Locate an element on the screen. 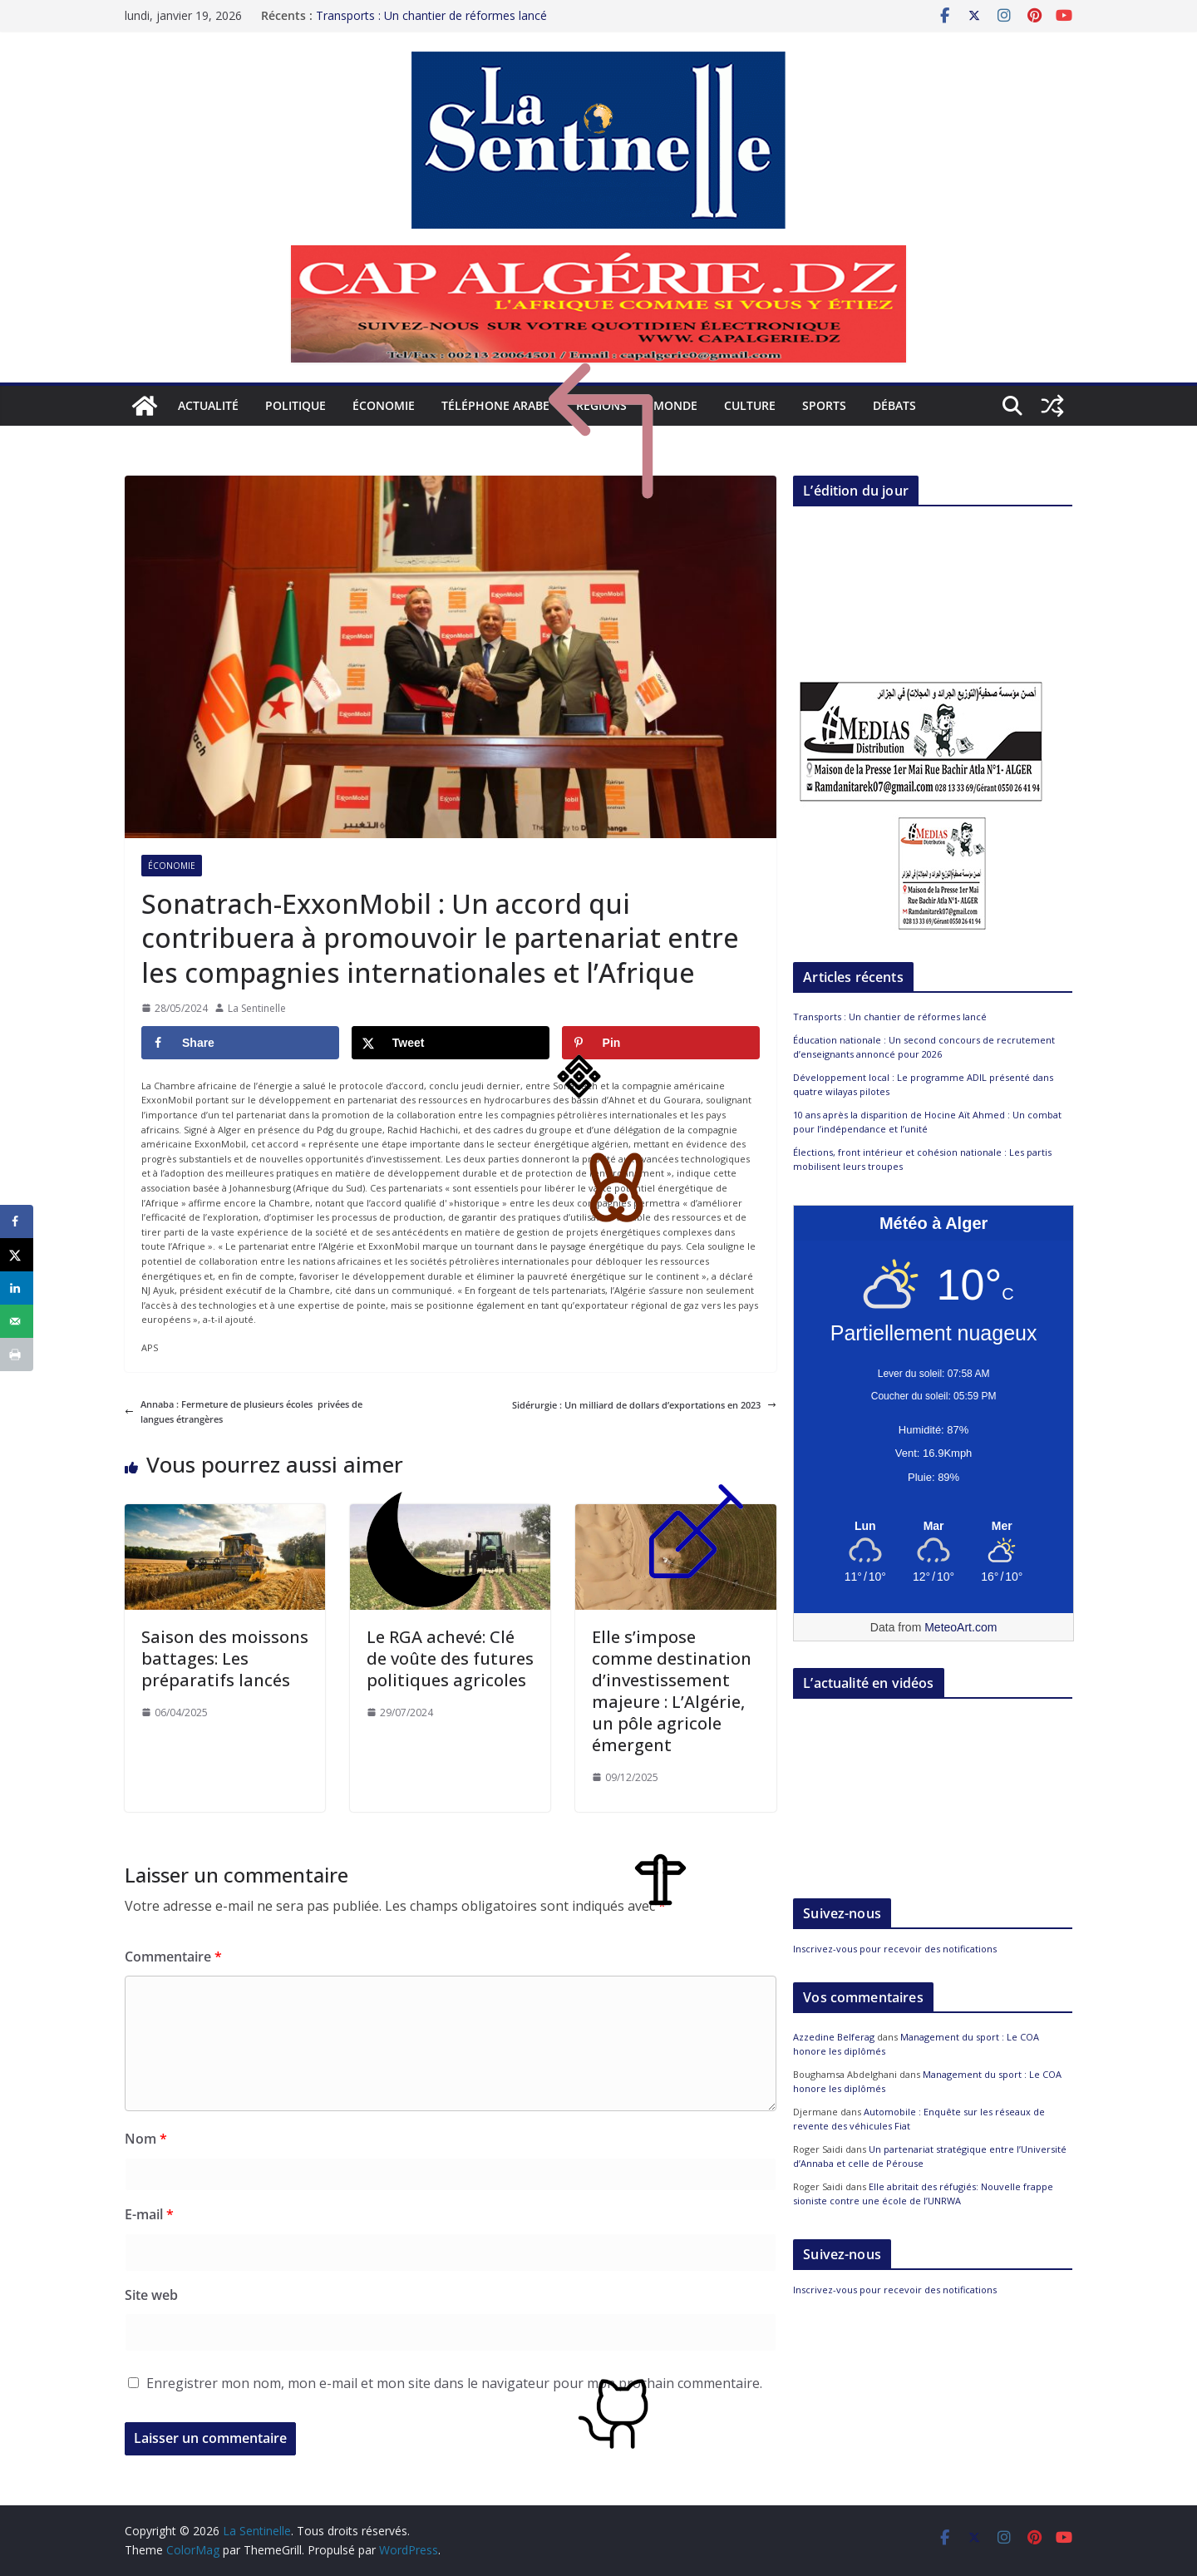 The height and width of the screenshot is (2576, 1197). toggle dark mode is located at coordinates (424, 1549).